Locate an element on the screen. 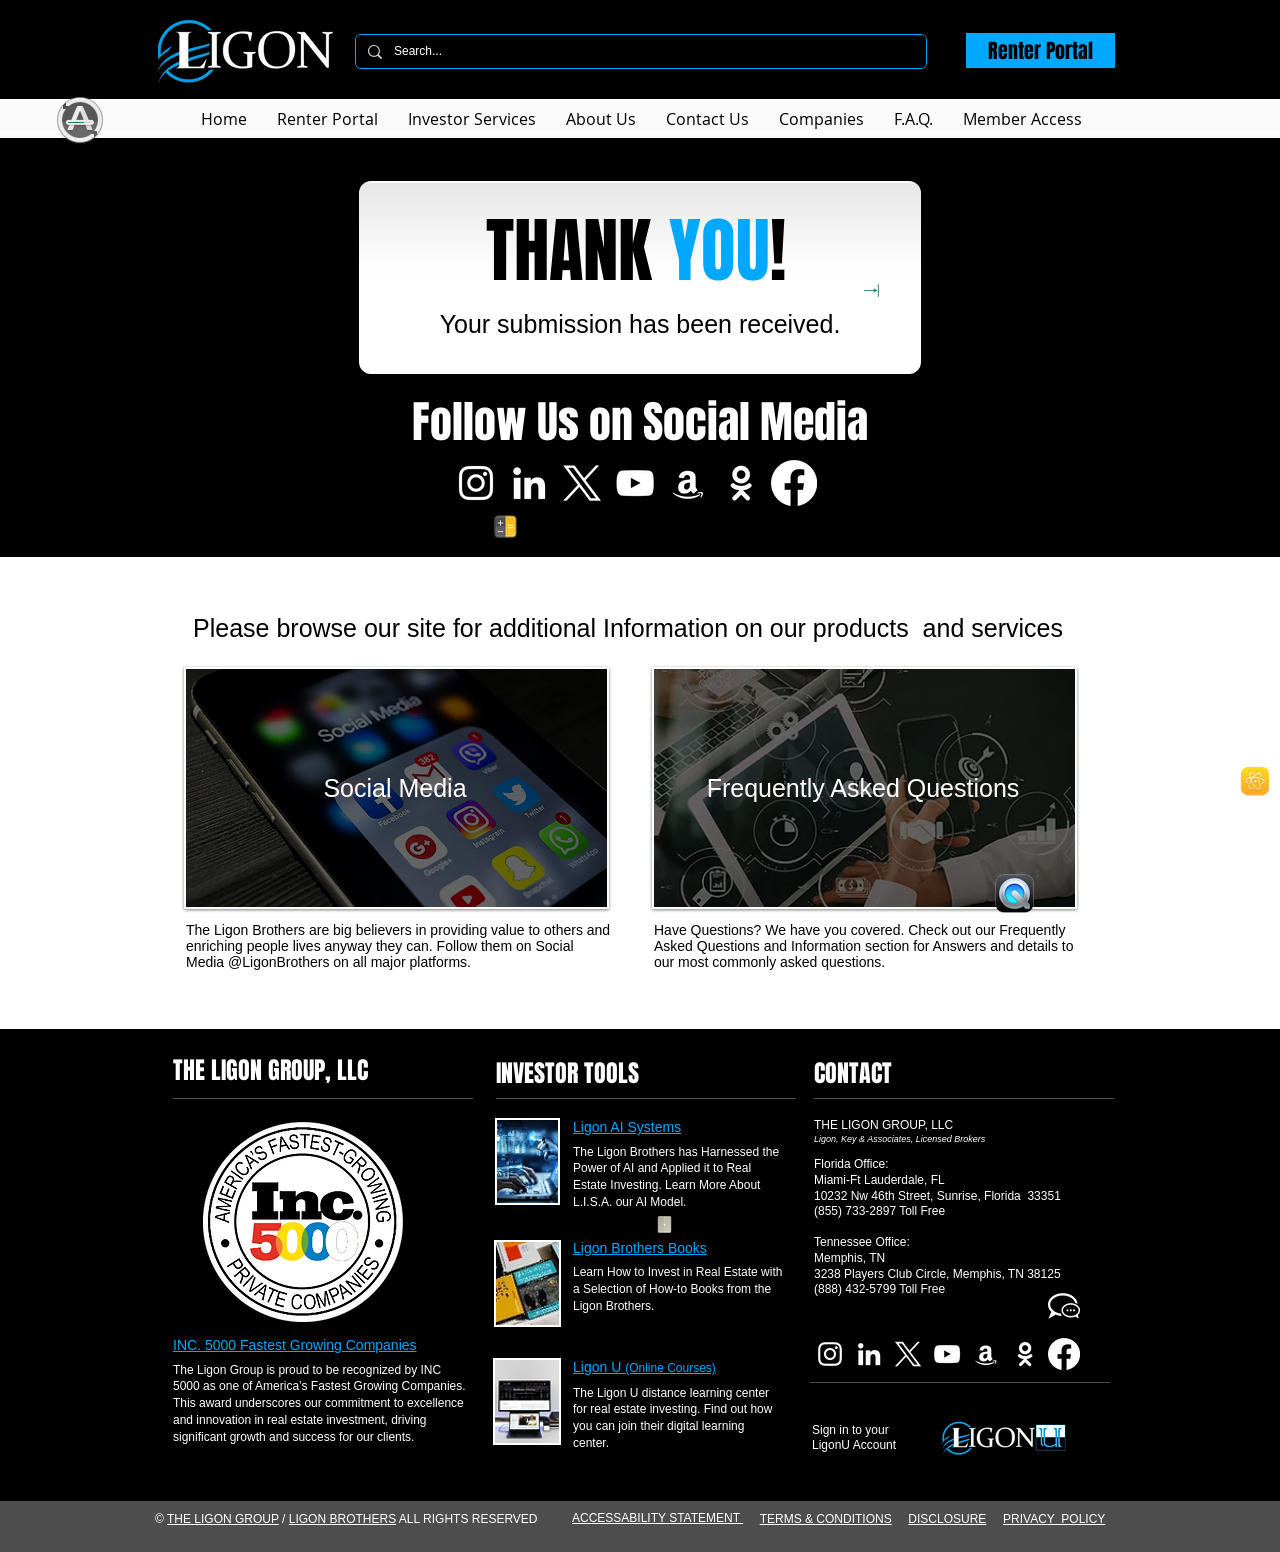 The height and width of the screenshot is (1552, 1280). open QuickTime Player to watch videos is located at coordinates (1014, 893).